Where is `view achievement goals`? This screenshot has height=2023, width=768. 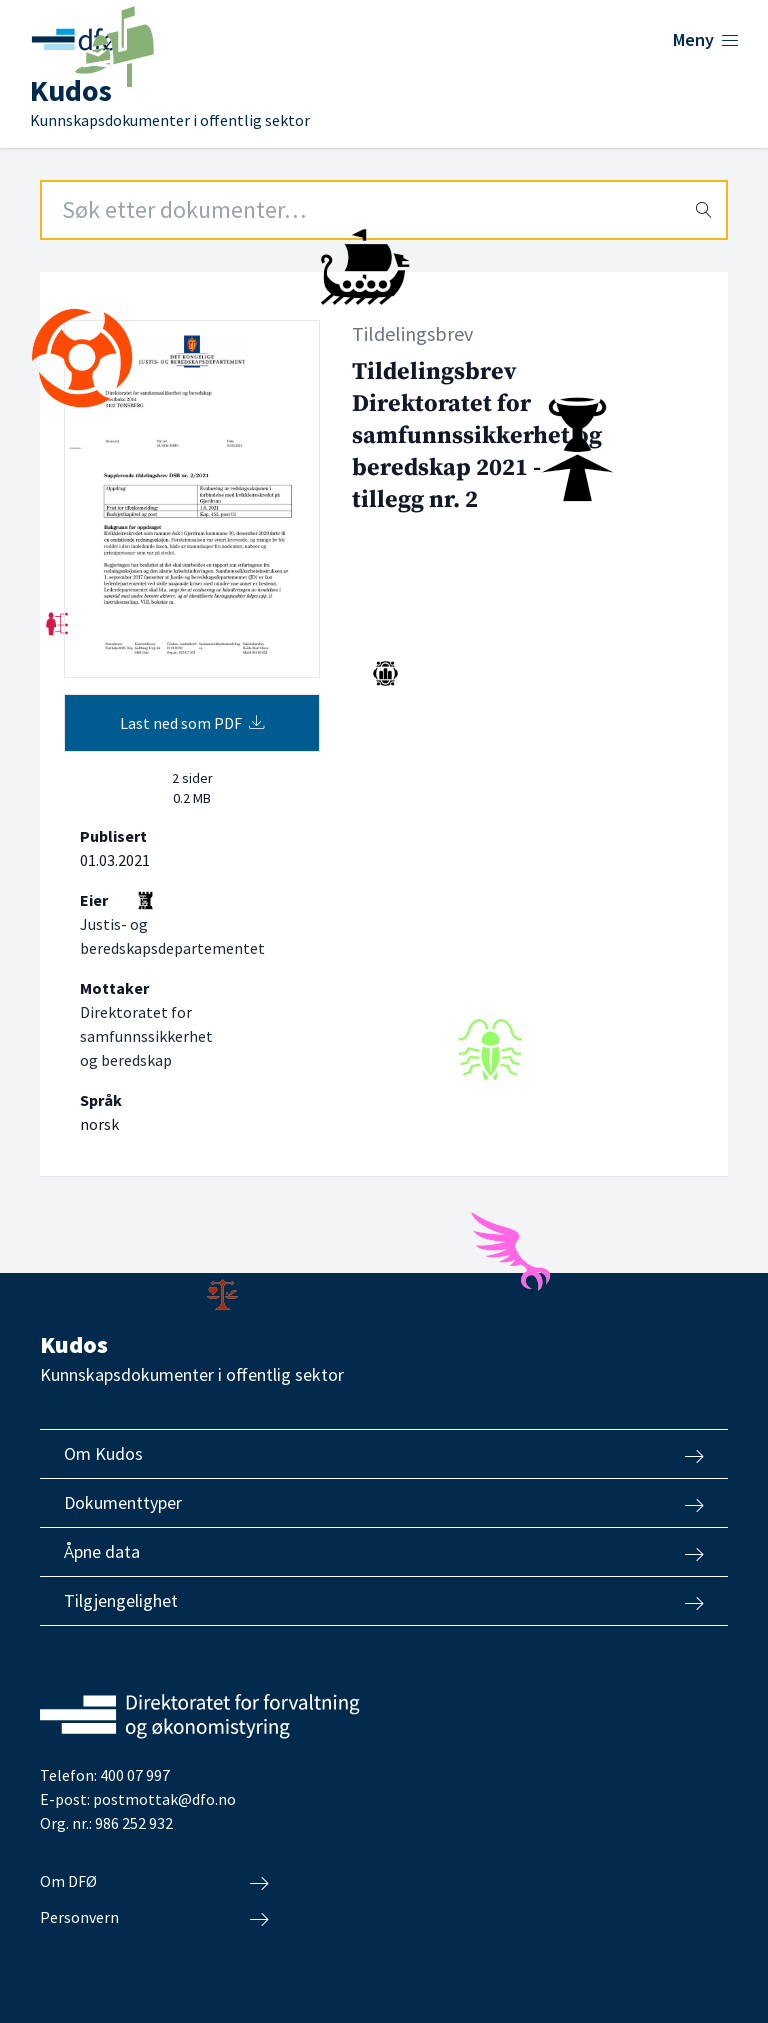
view achievement goals is located at coordinates (577, 449).